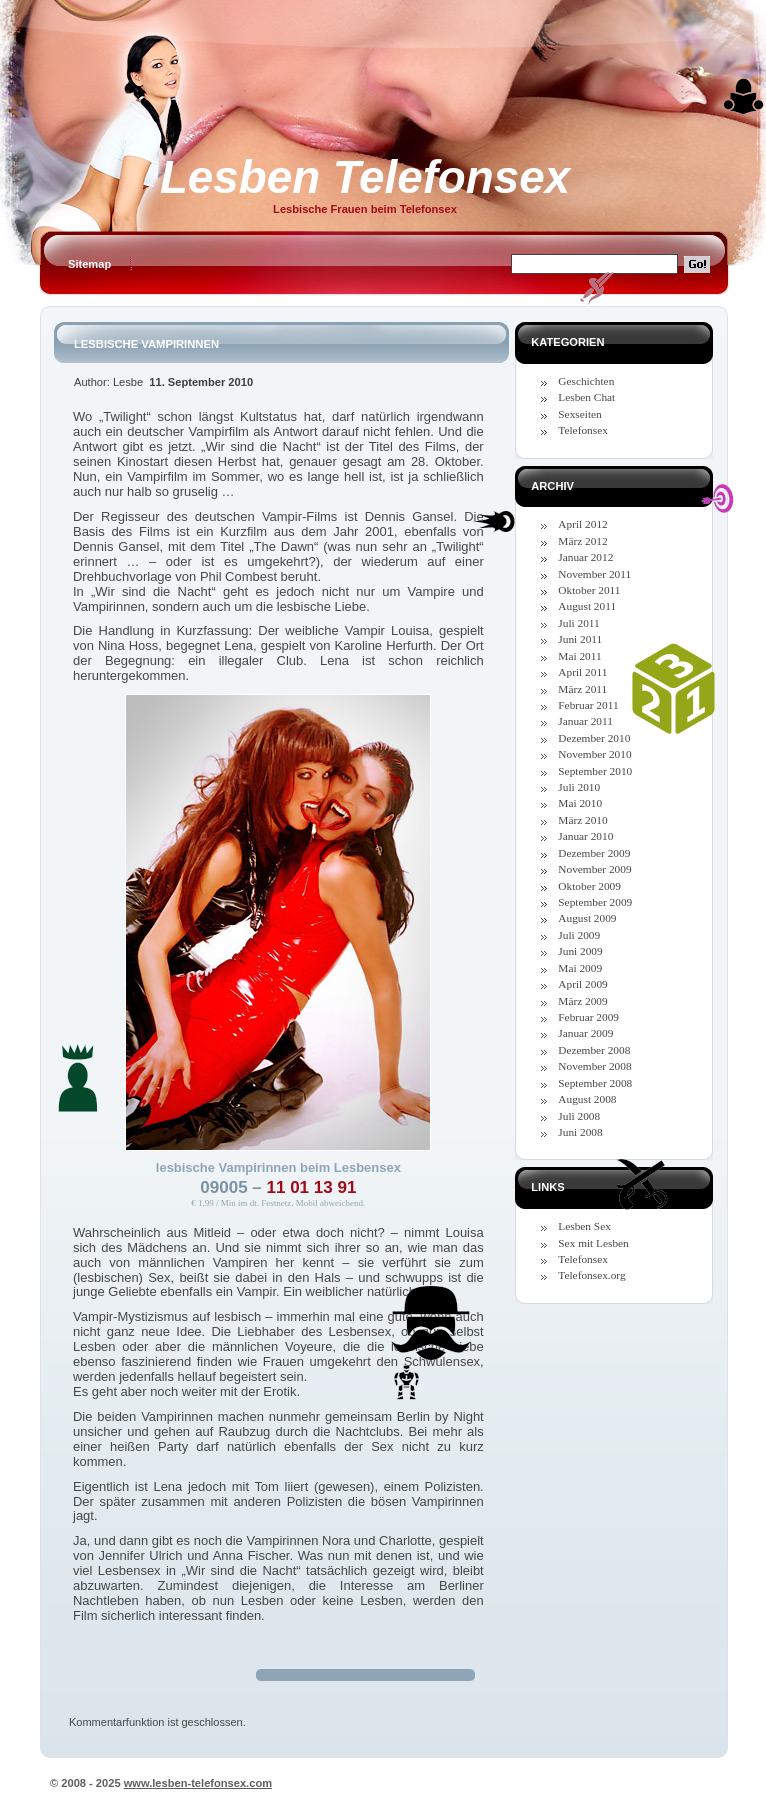  I want to click on indicates player with highest rank or score, so click(77, 1077).